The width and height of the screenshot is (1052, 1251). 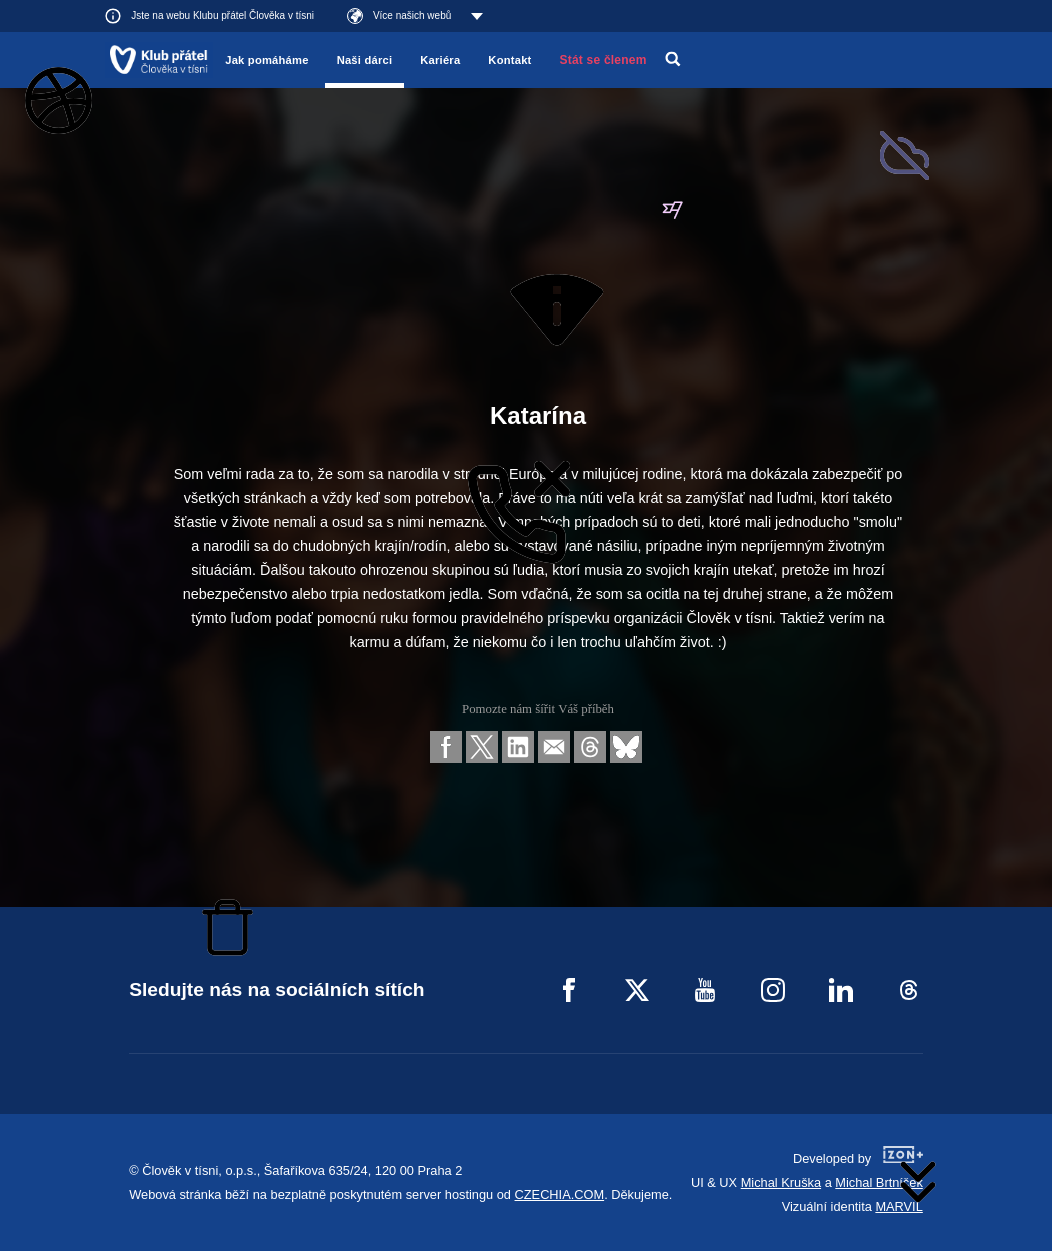 What do you see at coordinates (58, 100) in the screenshot?
I see `visit dribbble profile or portfolio` at bounding box center [58, 100].